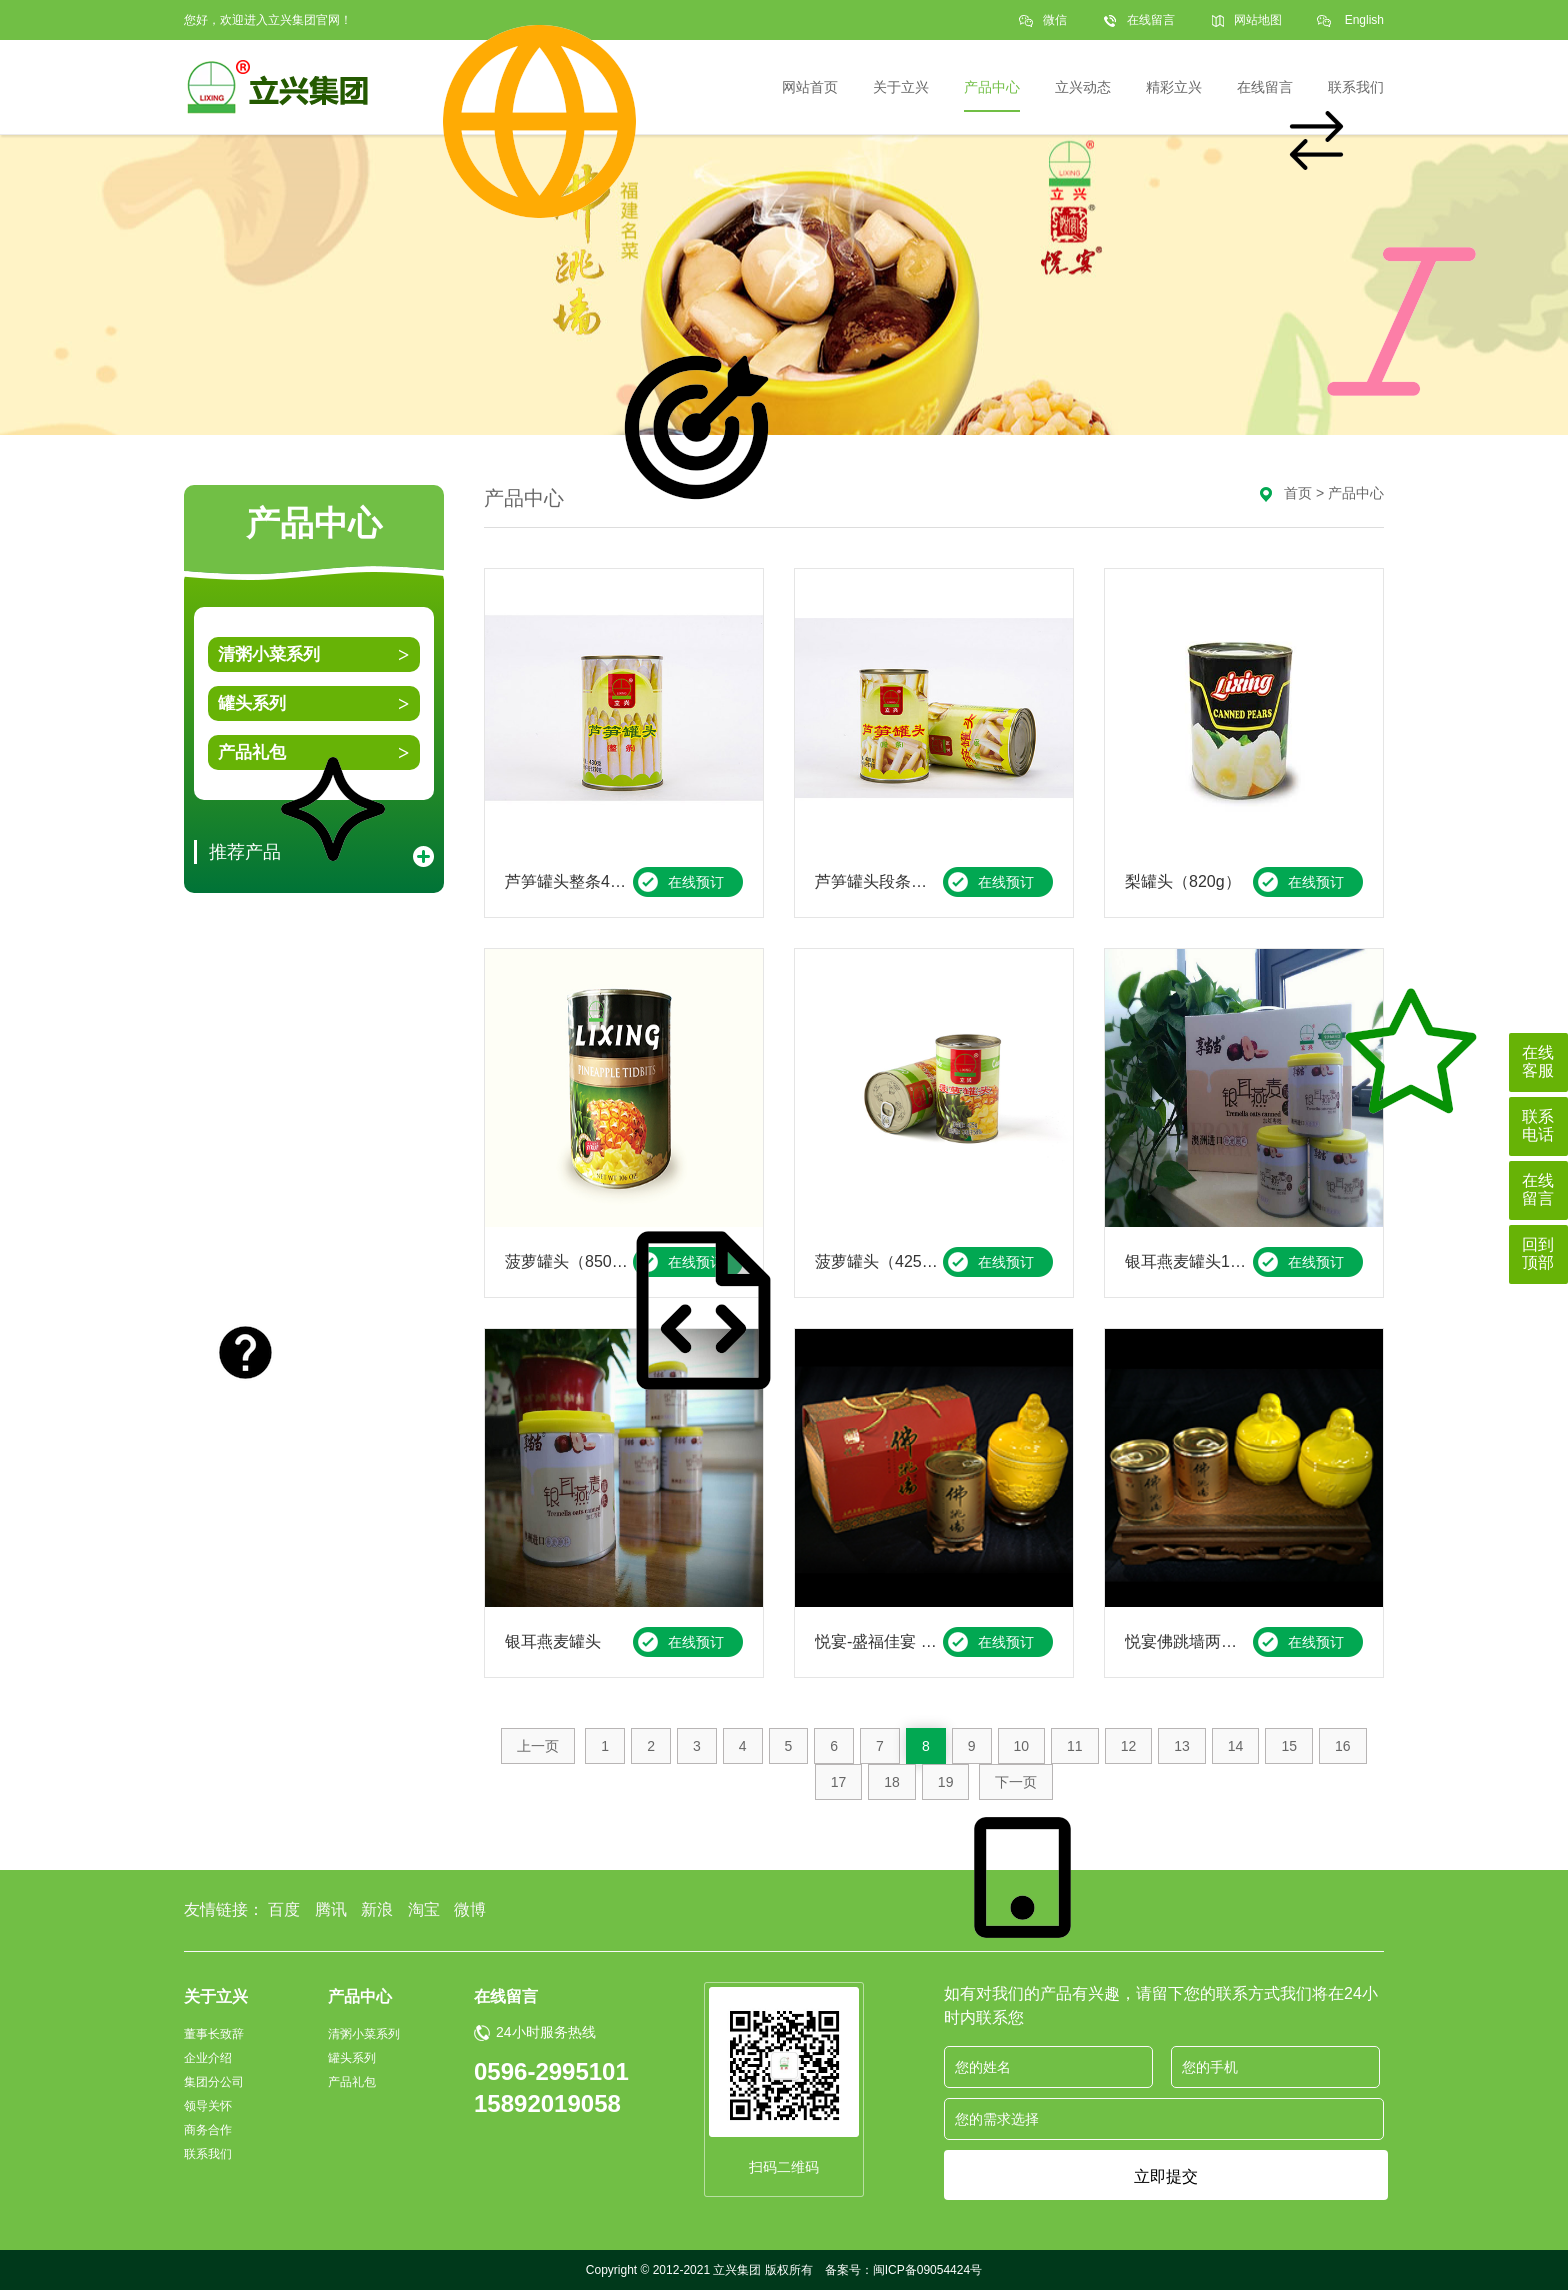  I want to click on access help or support, so click(245, 1352).